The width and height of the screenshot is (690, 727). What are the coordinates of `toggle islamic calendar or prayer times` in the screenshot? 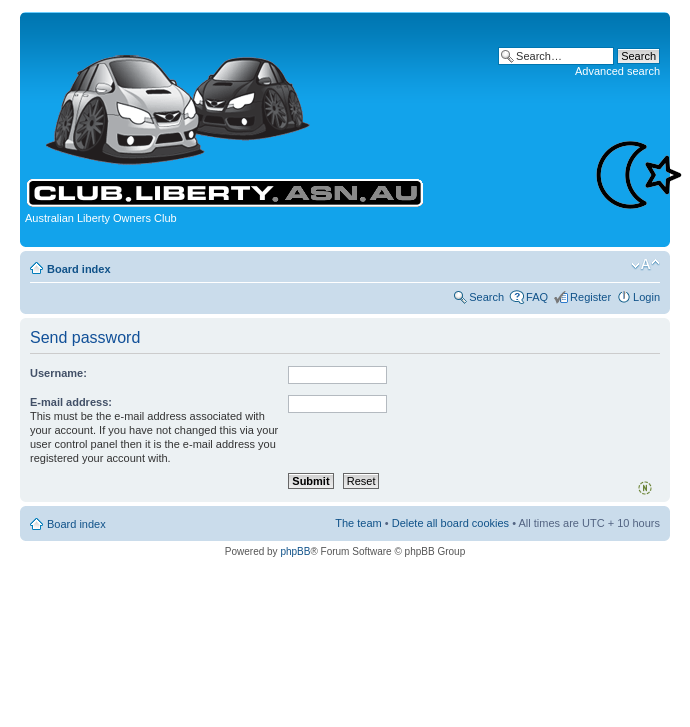 It's located at (636, 175).